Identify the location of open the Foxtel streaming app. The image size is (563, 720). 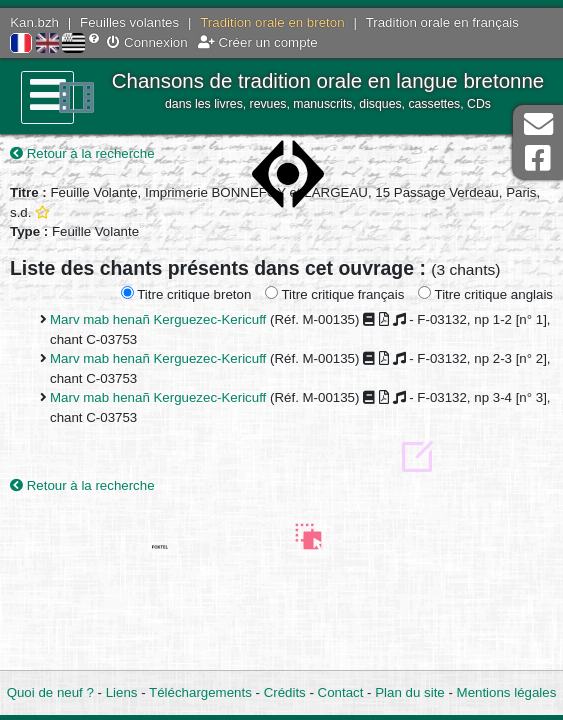
(160, 547).